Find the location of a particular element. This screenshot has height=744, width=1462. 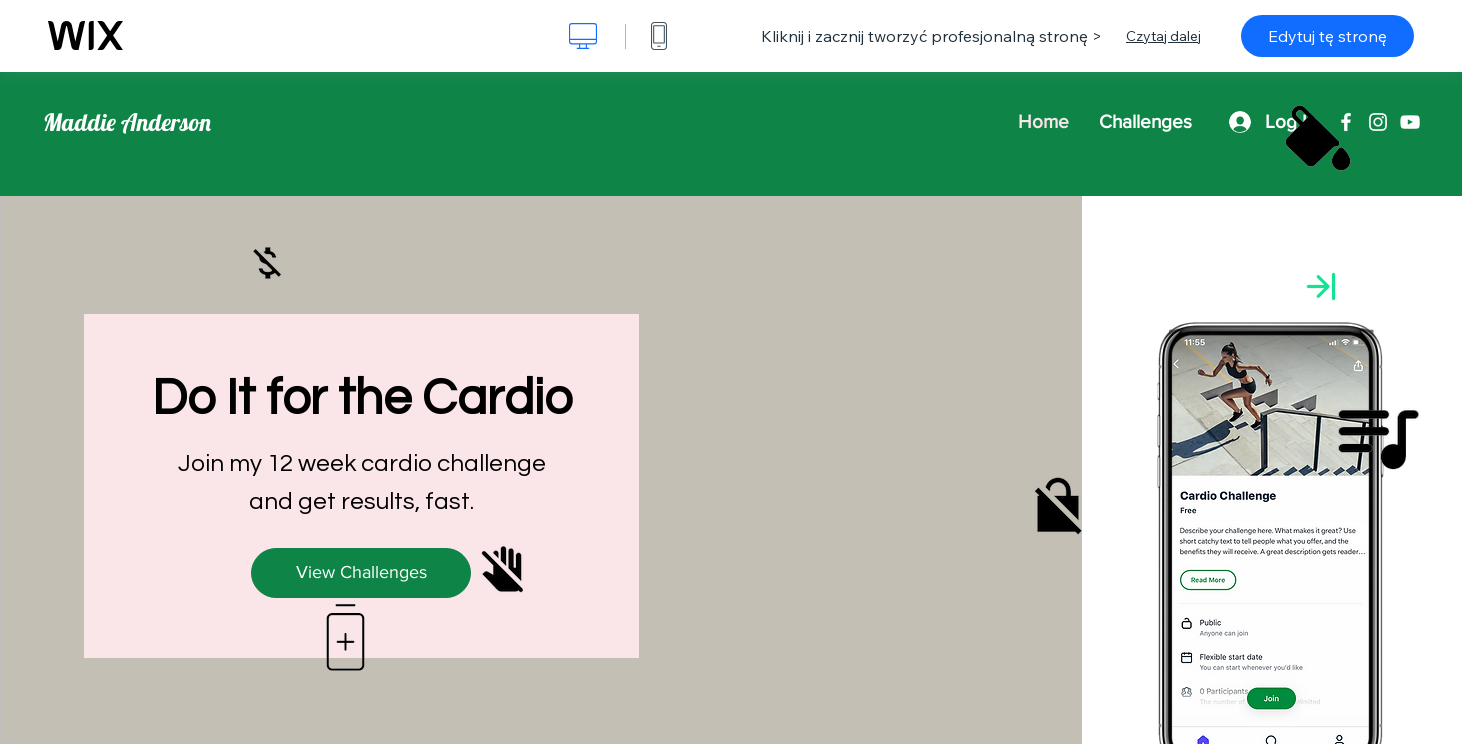

add or insert a new battery is located at coordinates (345, 638).